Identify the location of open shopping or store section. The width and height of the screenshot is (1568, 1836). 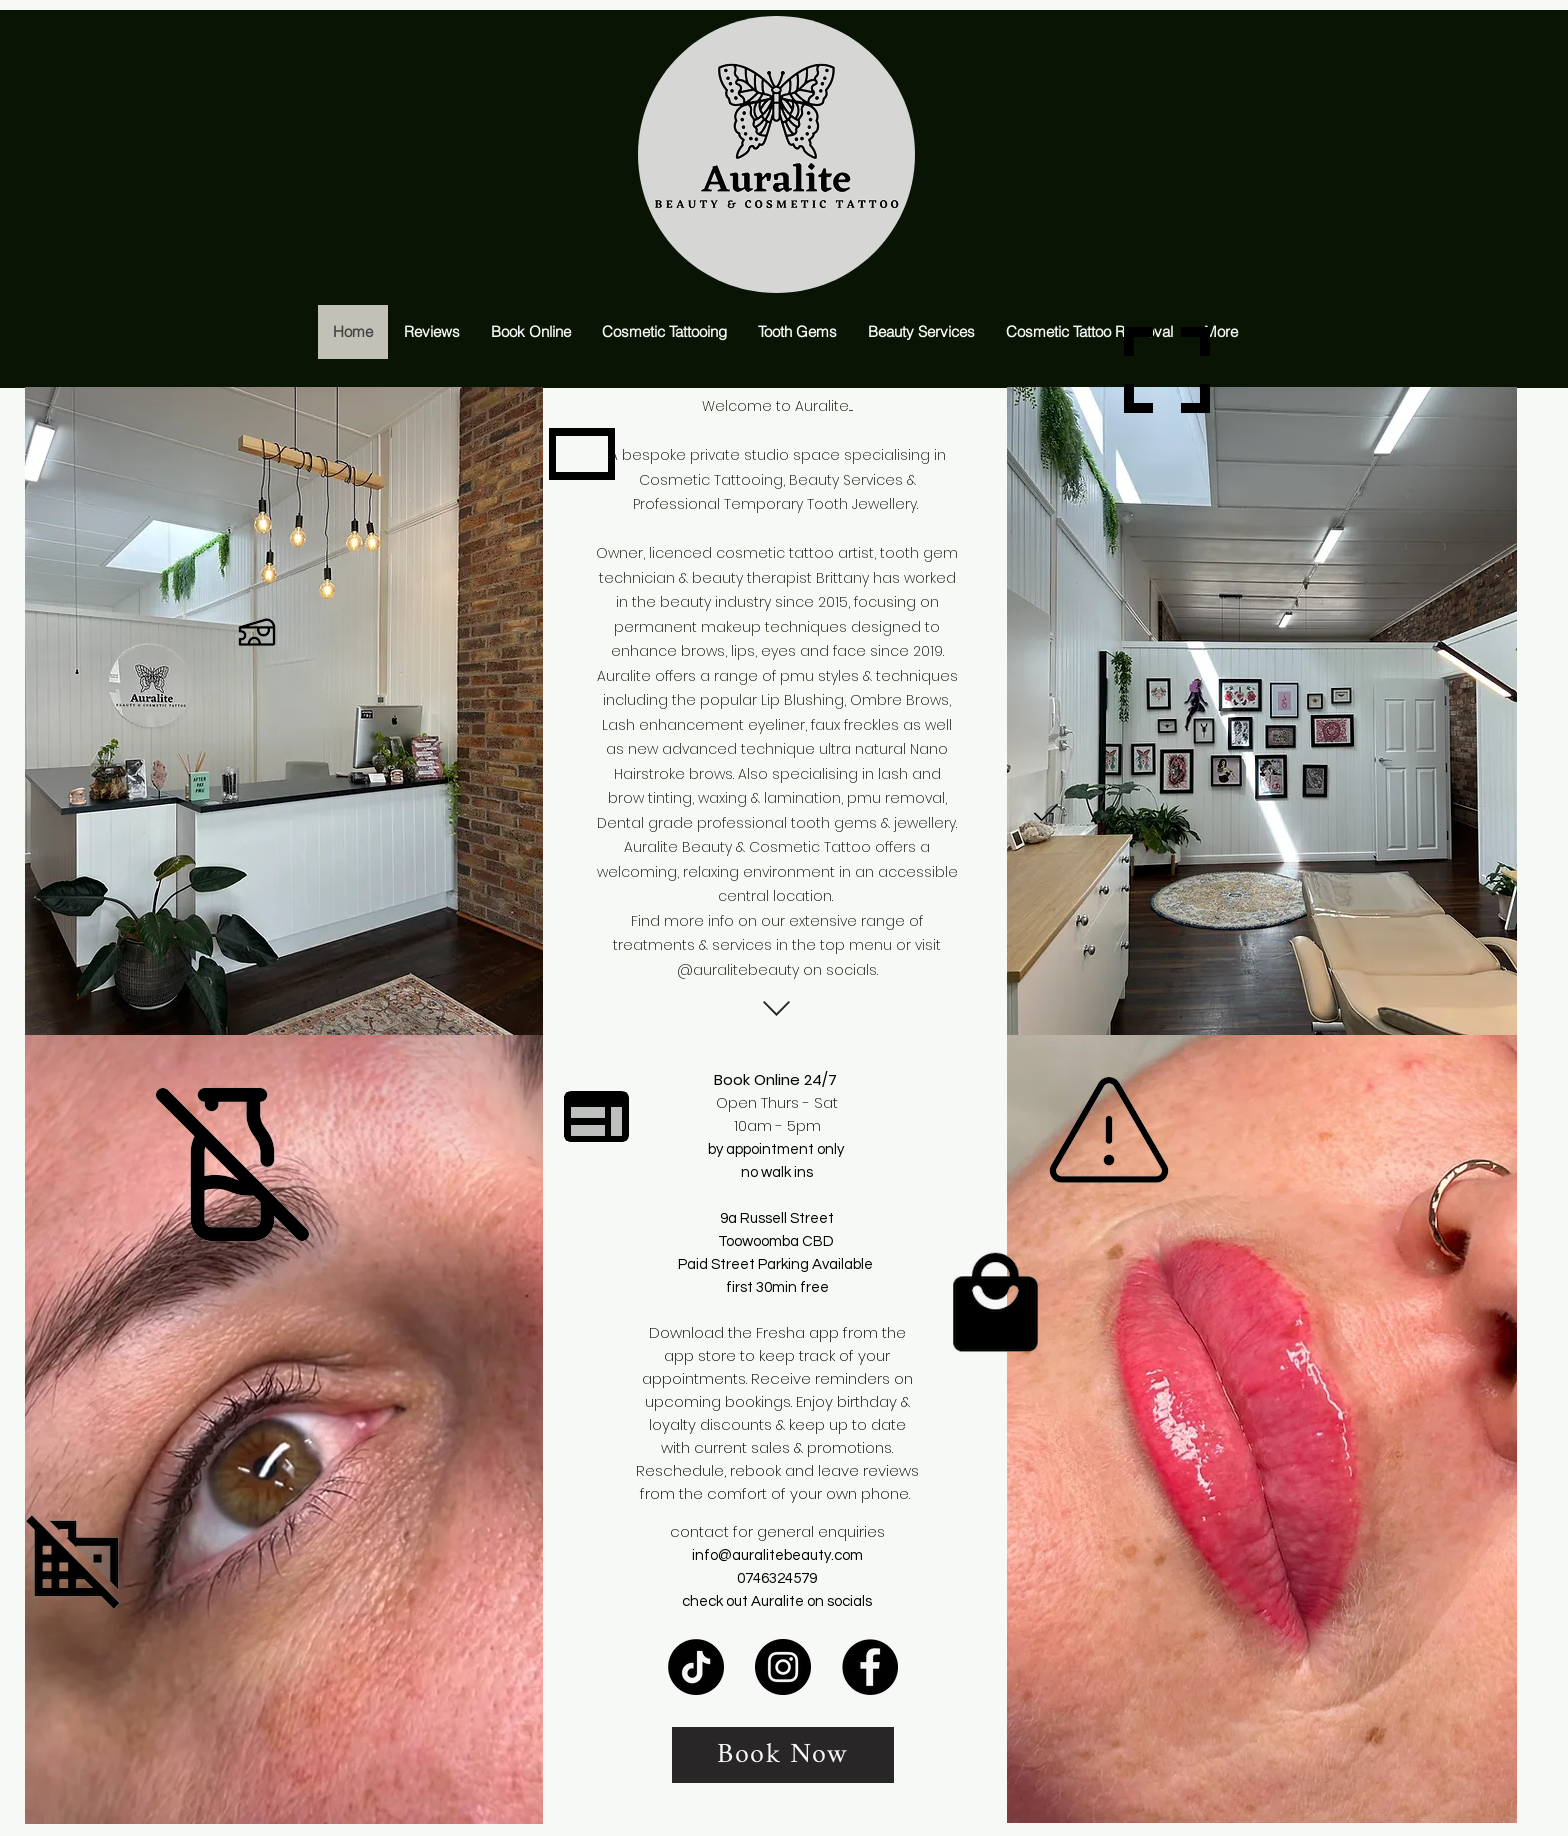
(995, 1304).